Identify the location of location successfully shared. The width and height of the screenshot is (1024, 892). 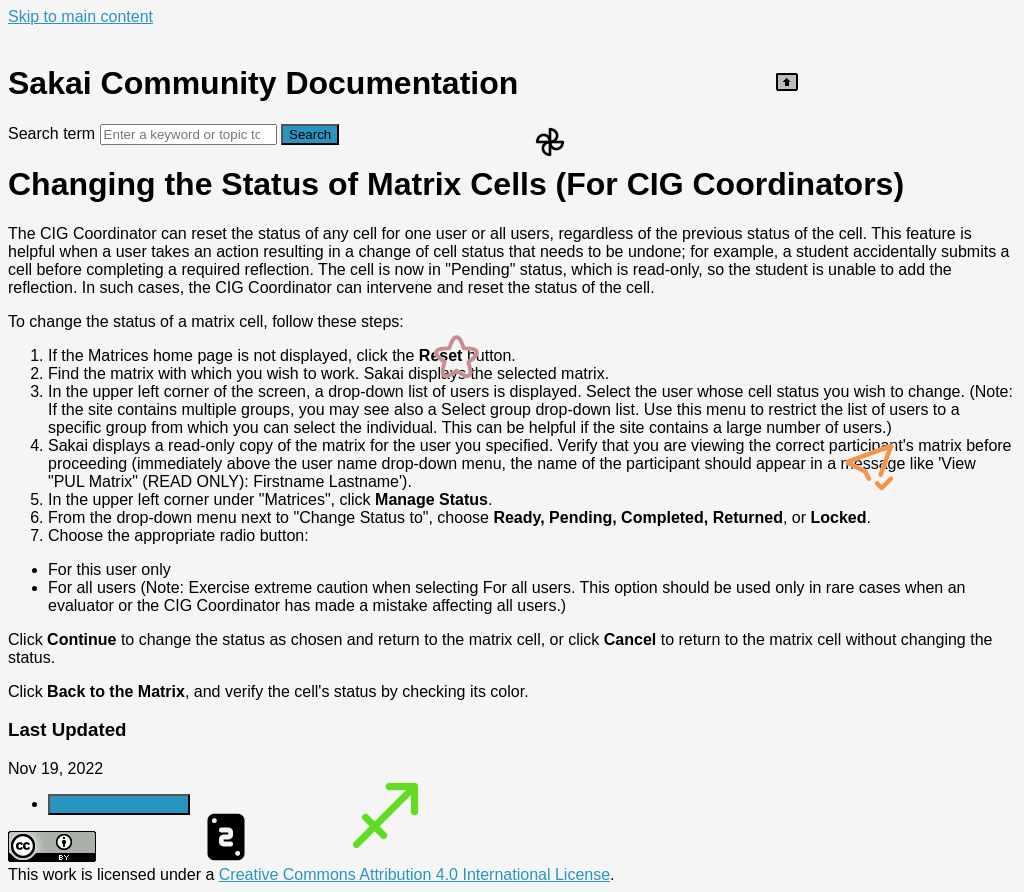
(870, 467).